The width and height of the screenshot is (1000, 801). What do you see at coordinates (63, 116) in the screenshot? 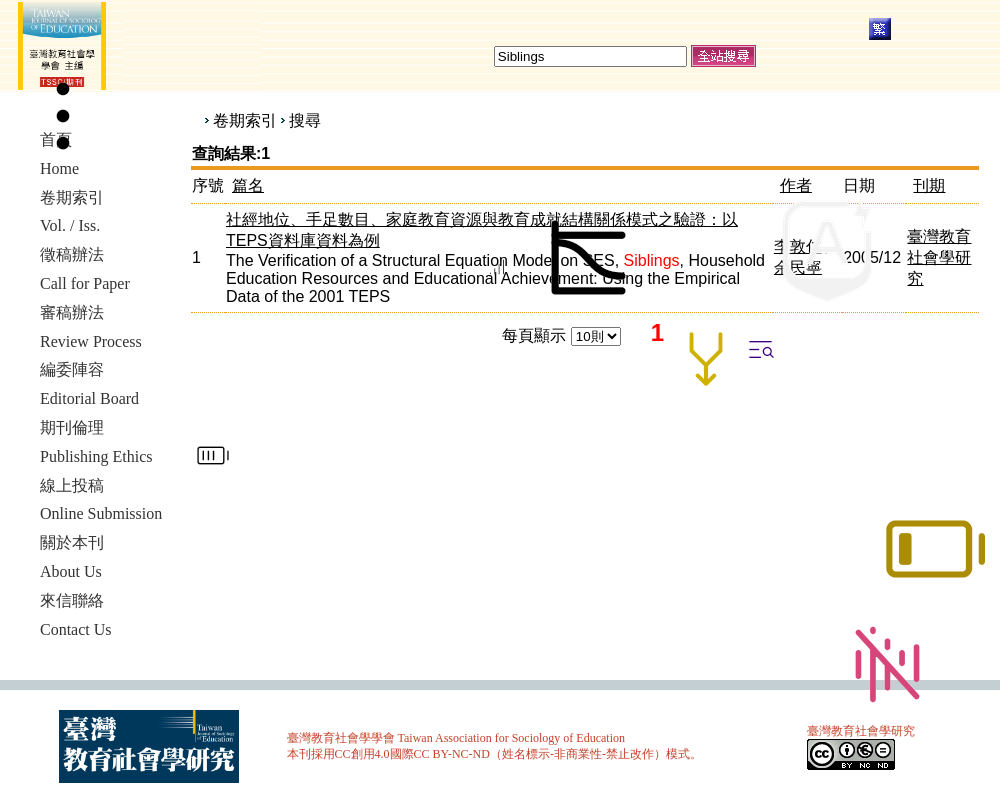
I see `open more options menu` at bounding box center [63, 116].